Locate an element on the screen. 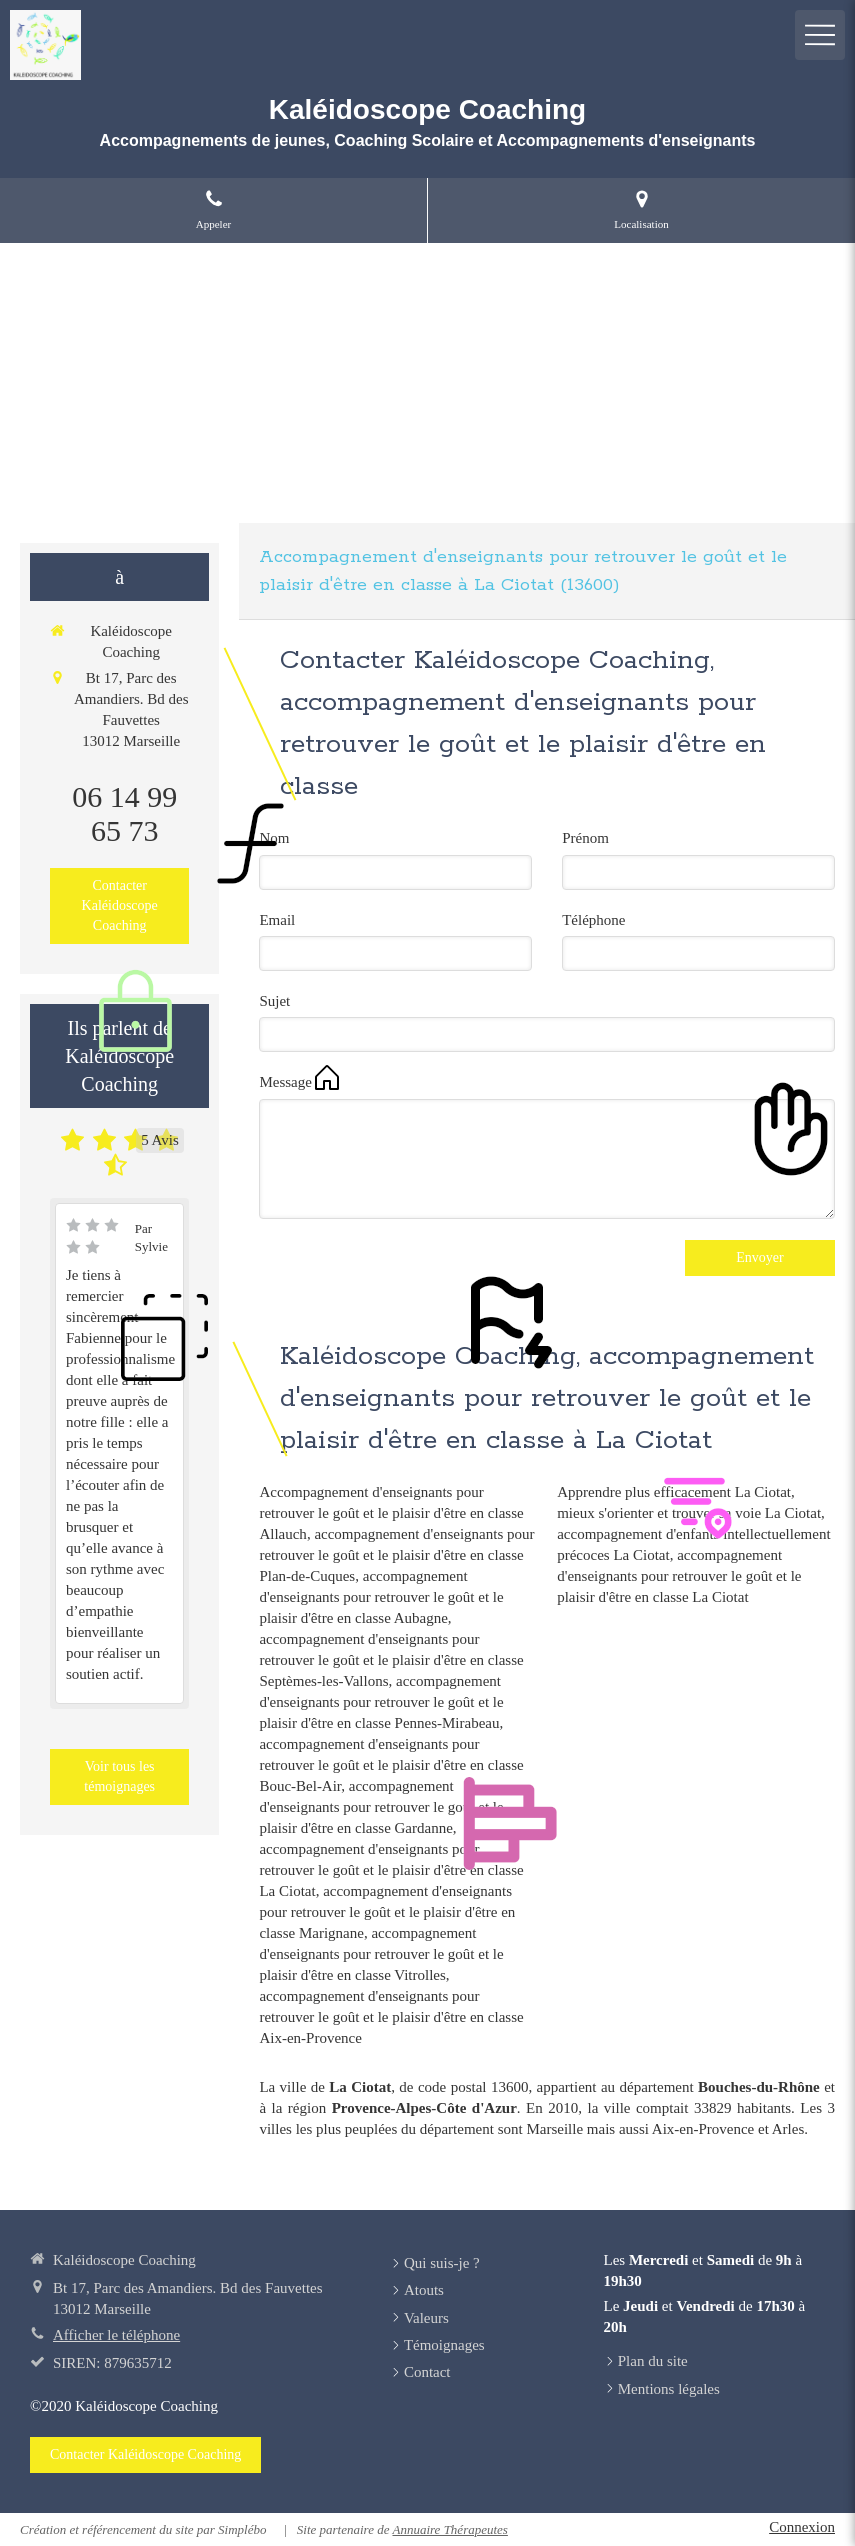 This screenshot has width=855, height=2546. send selection to background layer is located at coordinates (164, 1337).